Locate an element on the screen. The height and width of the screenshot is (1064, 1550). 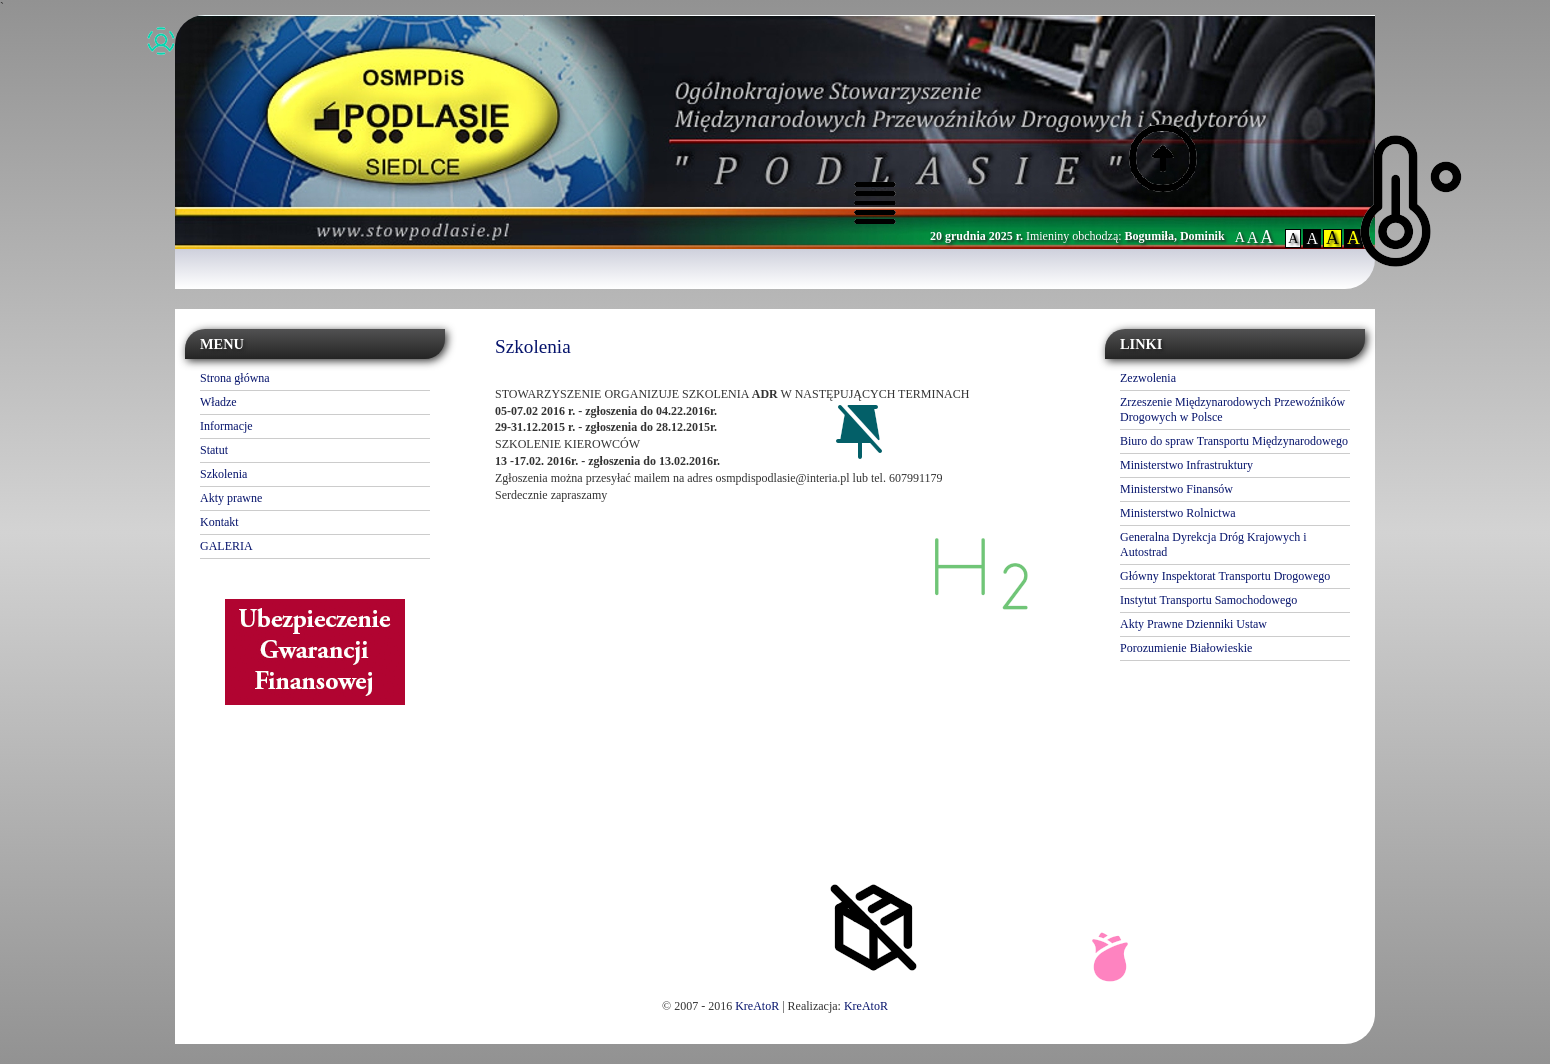
incomplete or pending user profile is located at coordinates (161, 41).